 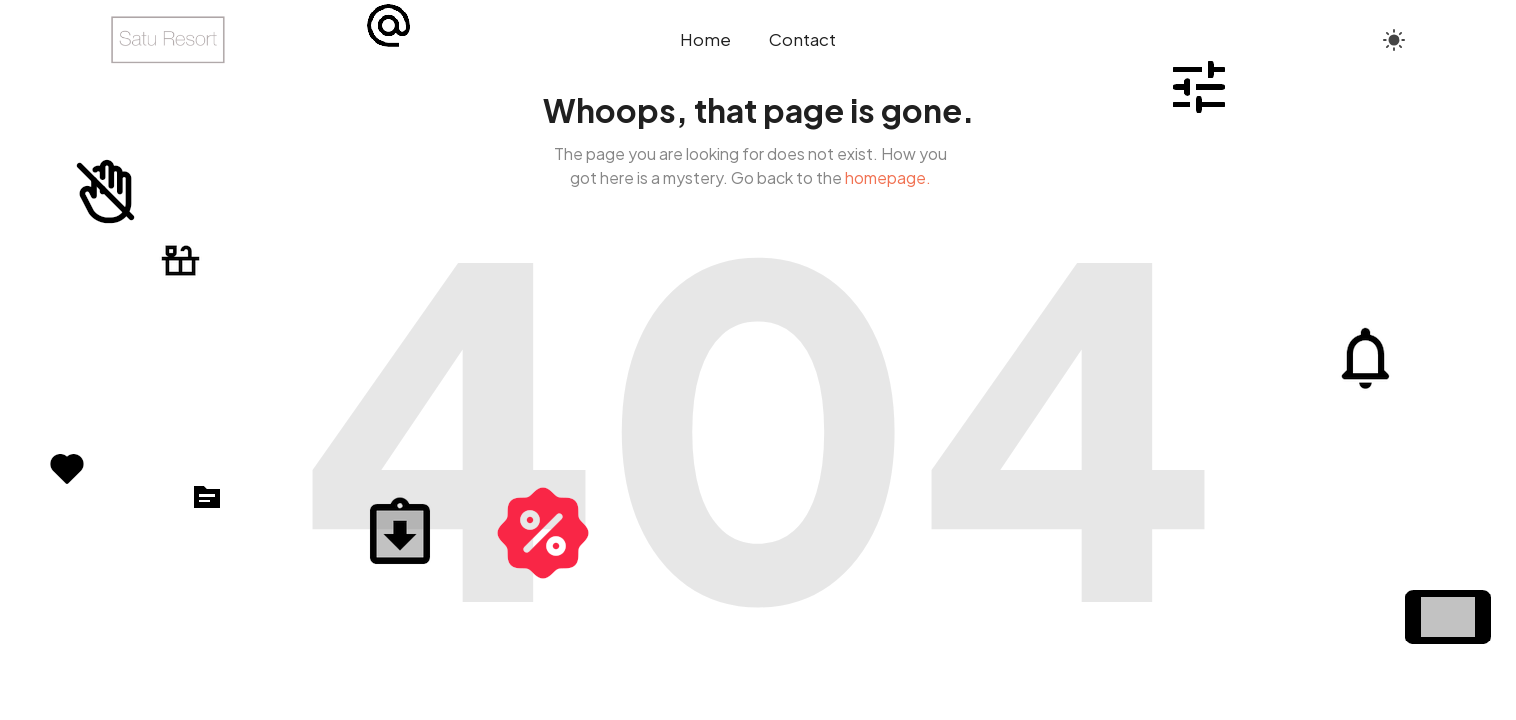 I want to click on view notifications, so click(x=1365, y=357).